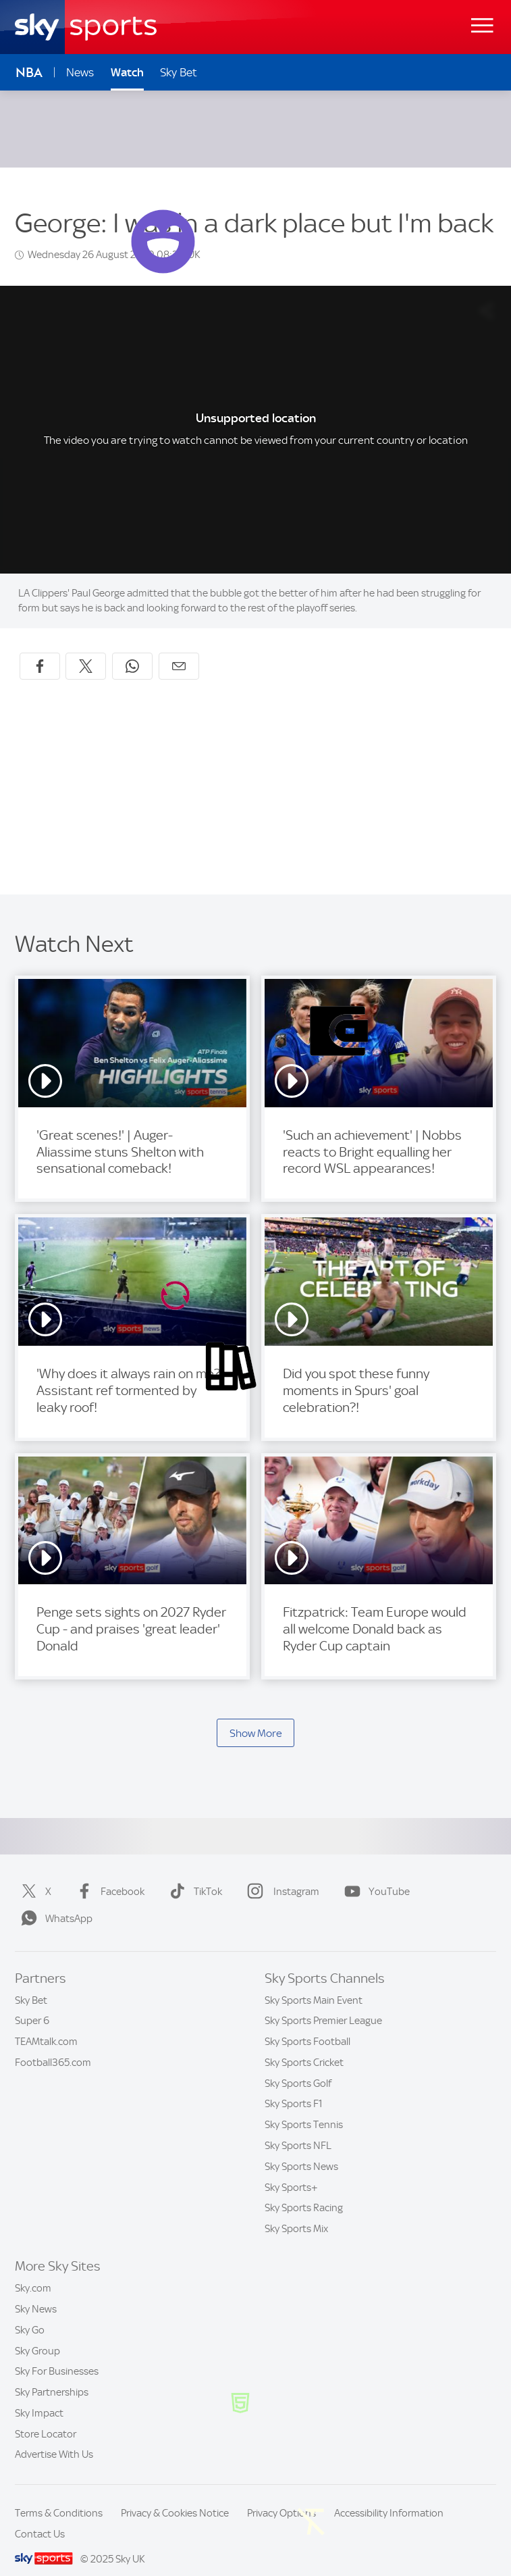 The image size is (511, 2576). I want to click on indicates HTML5 technology or web development, so click(240, 2403).